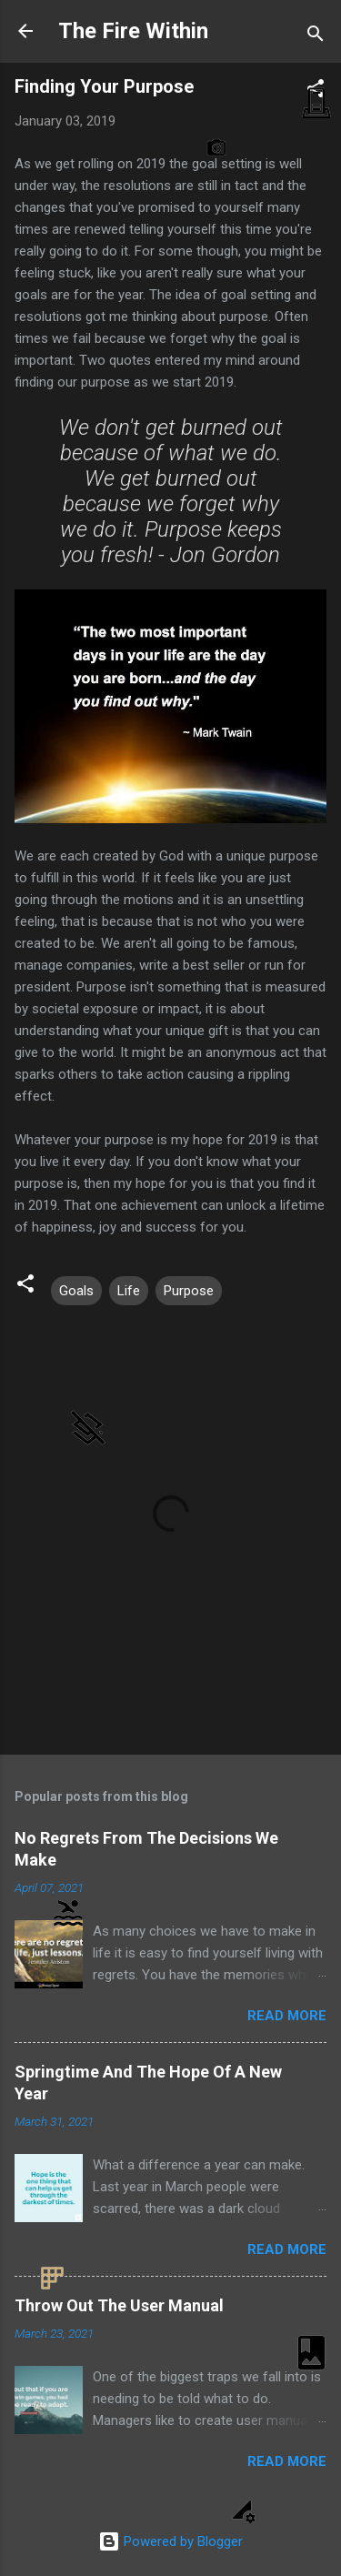 The height and width of the screenshot is (2576, 341). Describe the element at coordinates (216, 147) in the screenshot. I see `apply black and white filter to photos` at that location.